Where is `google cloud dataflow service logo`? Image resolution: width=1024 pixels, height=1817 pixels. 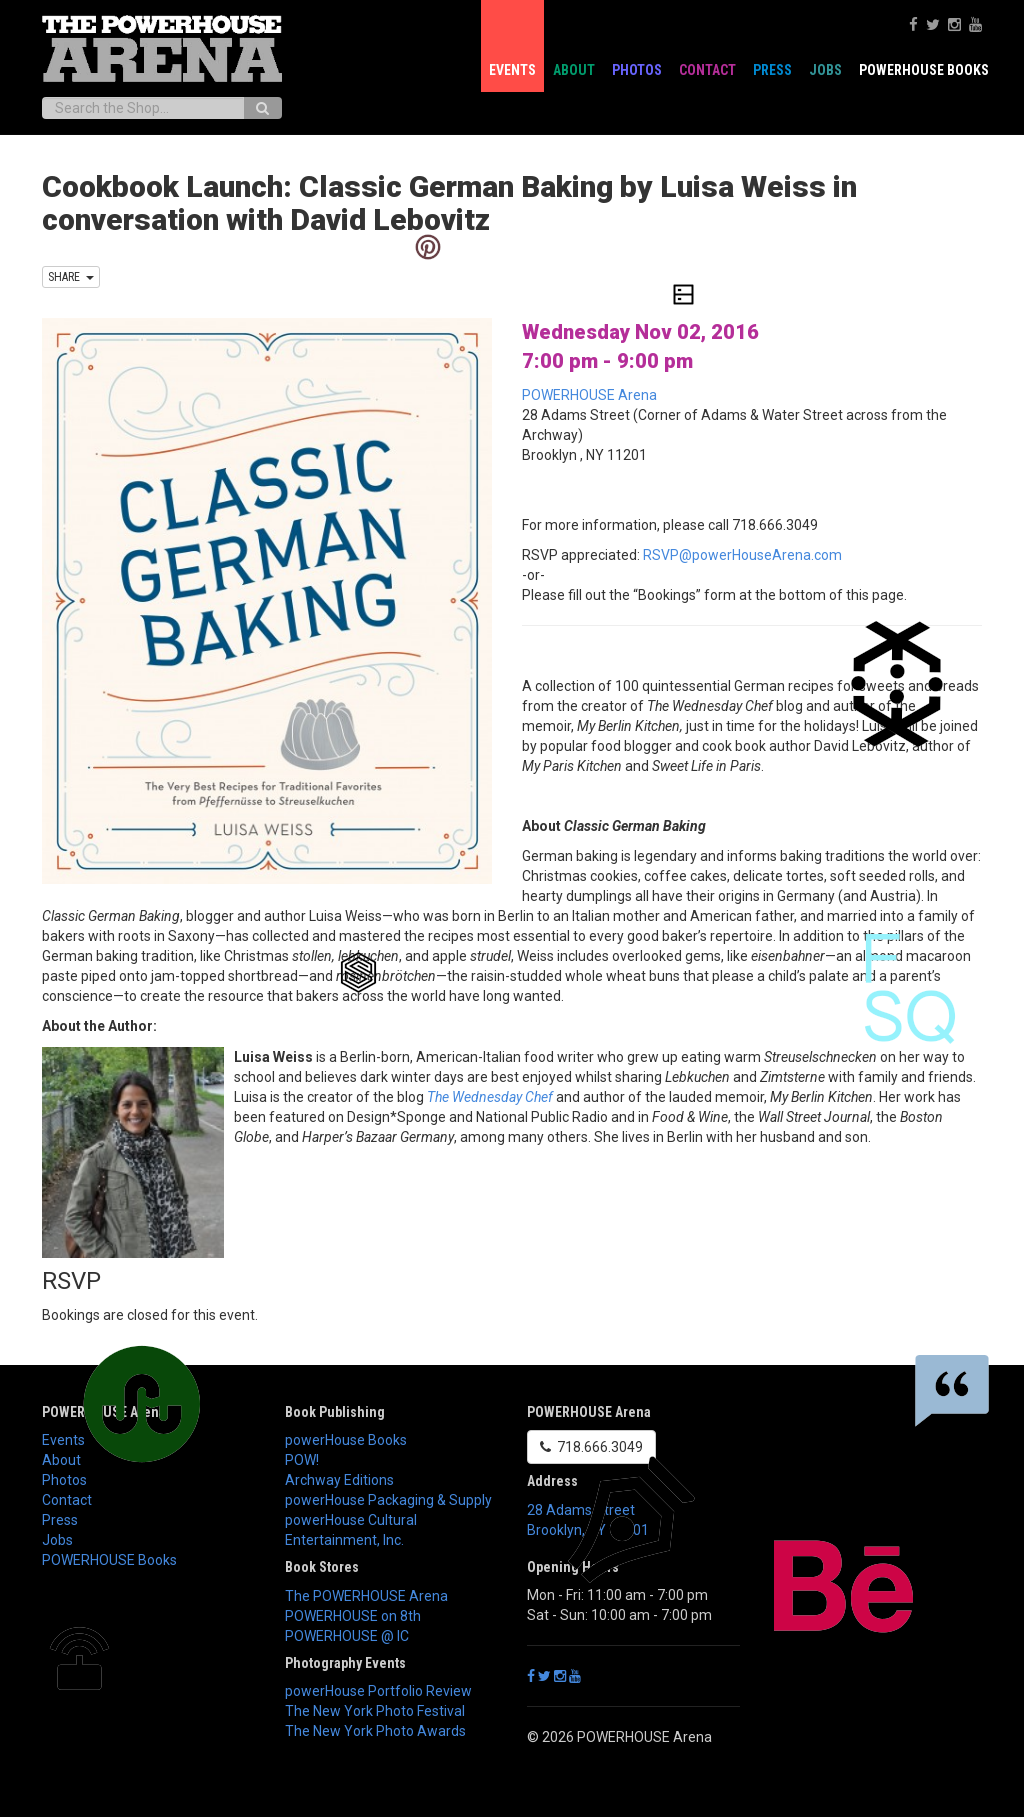 google cloud dataflow service logo is located at coordinates (897, 684).